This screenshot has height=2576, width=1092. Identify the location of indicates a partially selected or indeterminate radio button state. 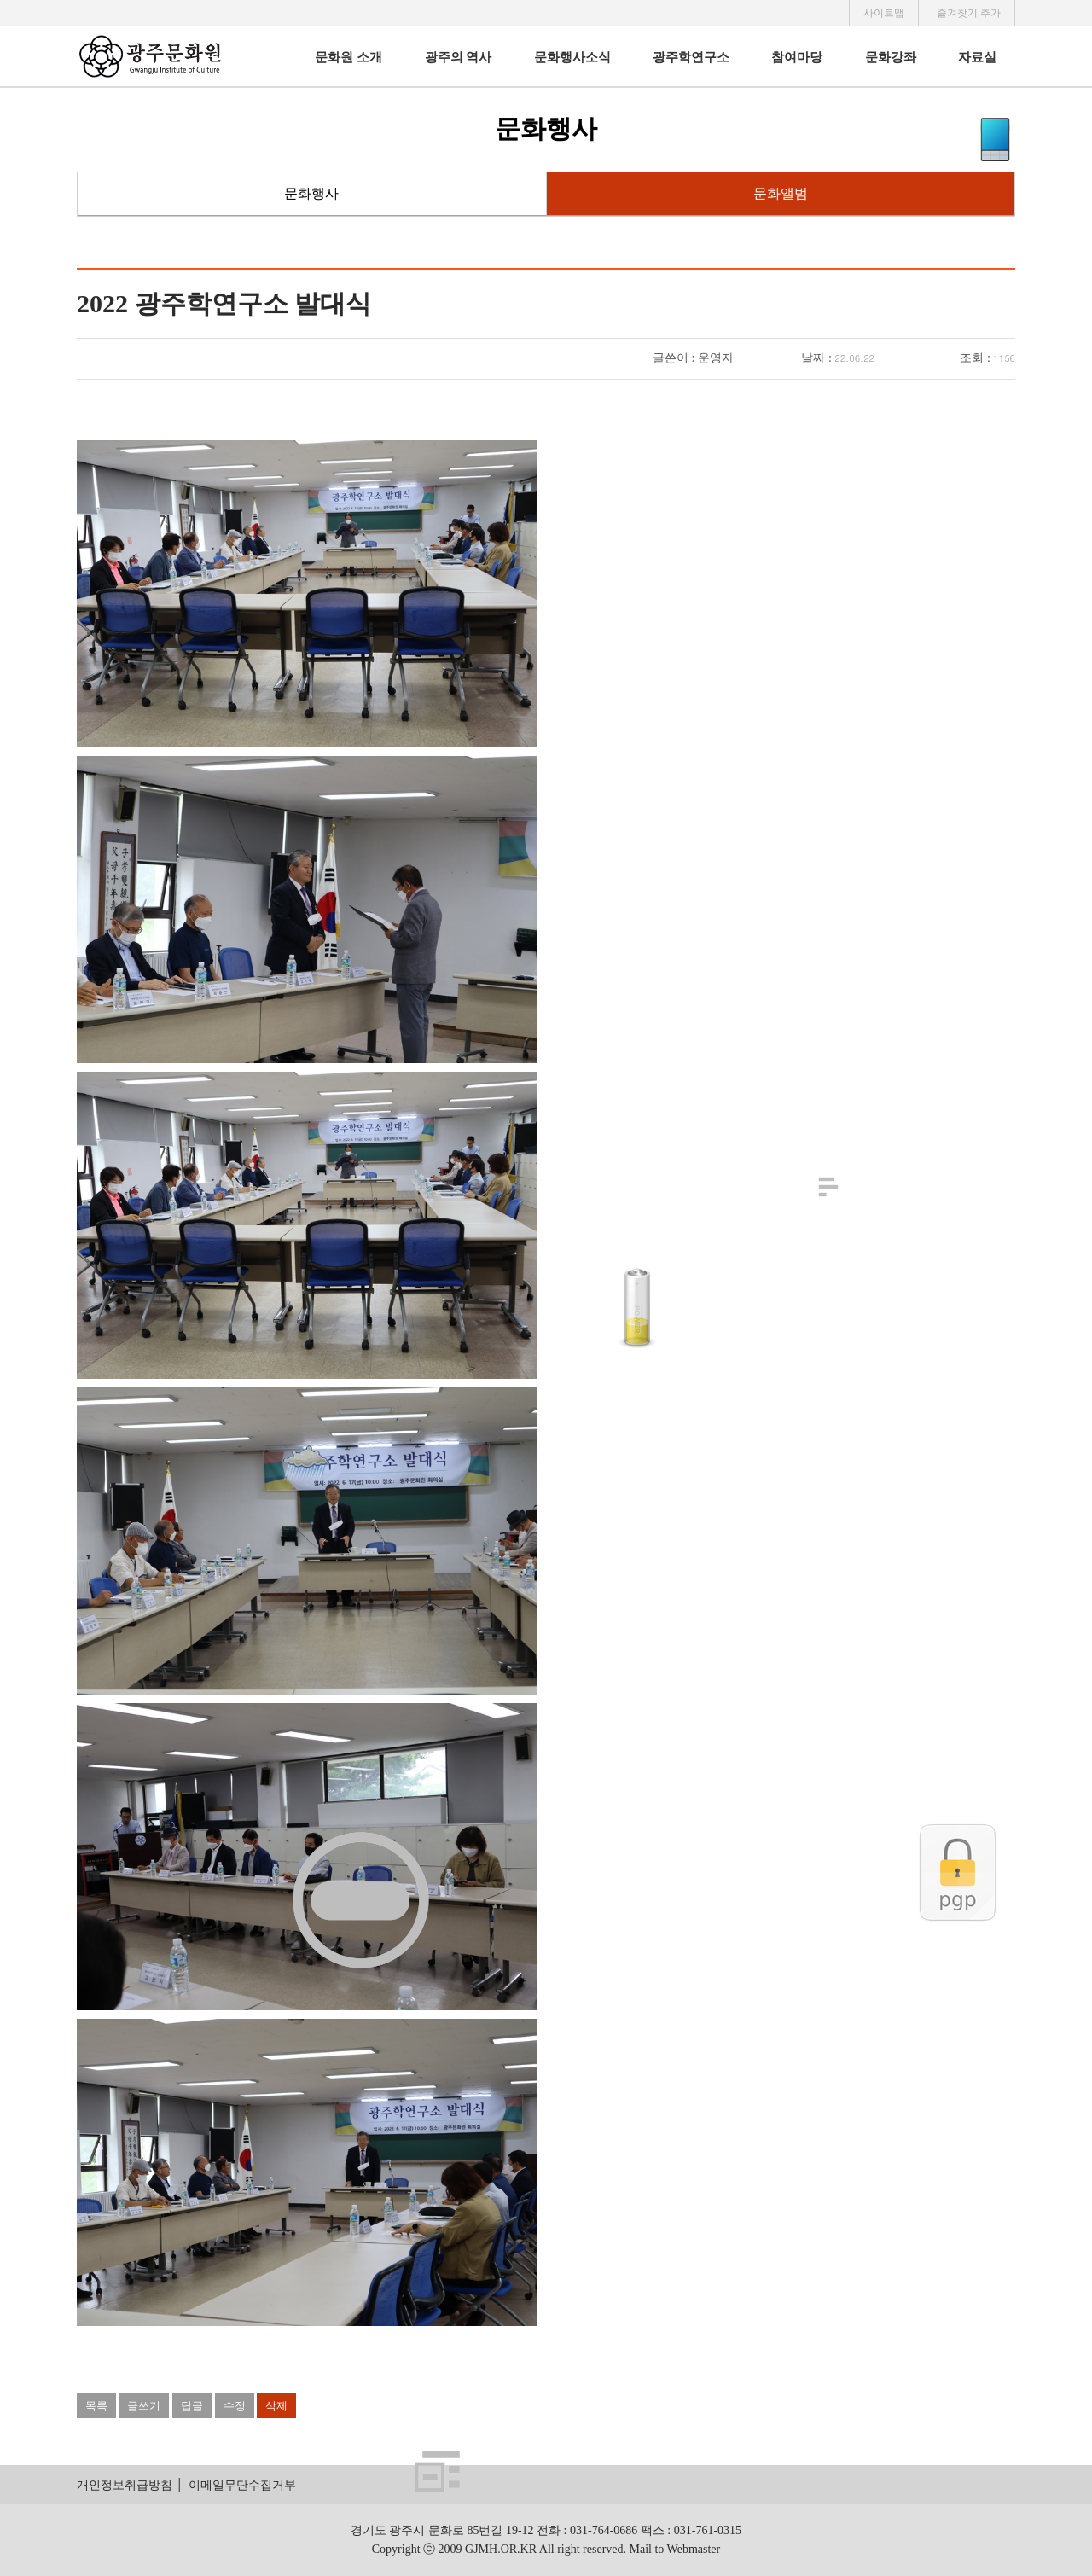
(361, 1900).